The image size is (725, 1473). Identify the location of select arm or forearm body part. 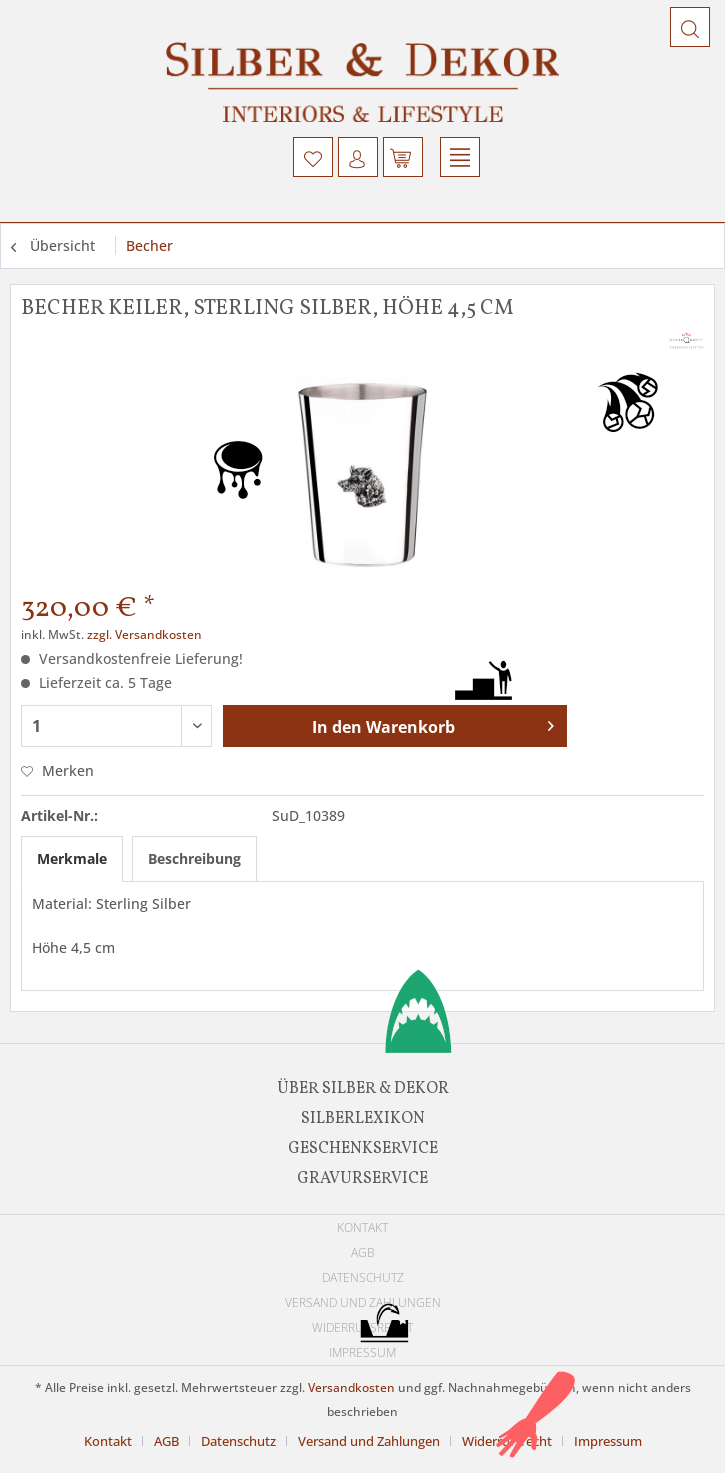
(535, 1414).